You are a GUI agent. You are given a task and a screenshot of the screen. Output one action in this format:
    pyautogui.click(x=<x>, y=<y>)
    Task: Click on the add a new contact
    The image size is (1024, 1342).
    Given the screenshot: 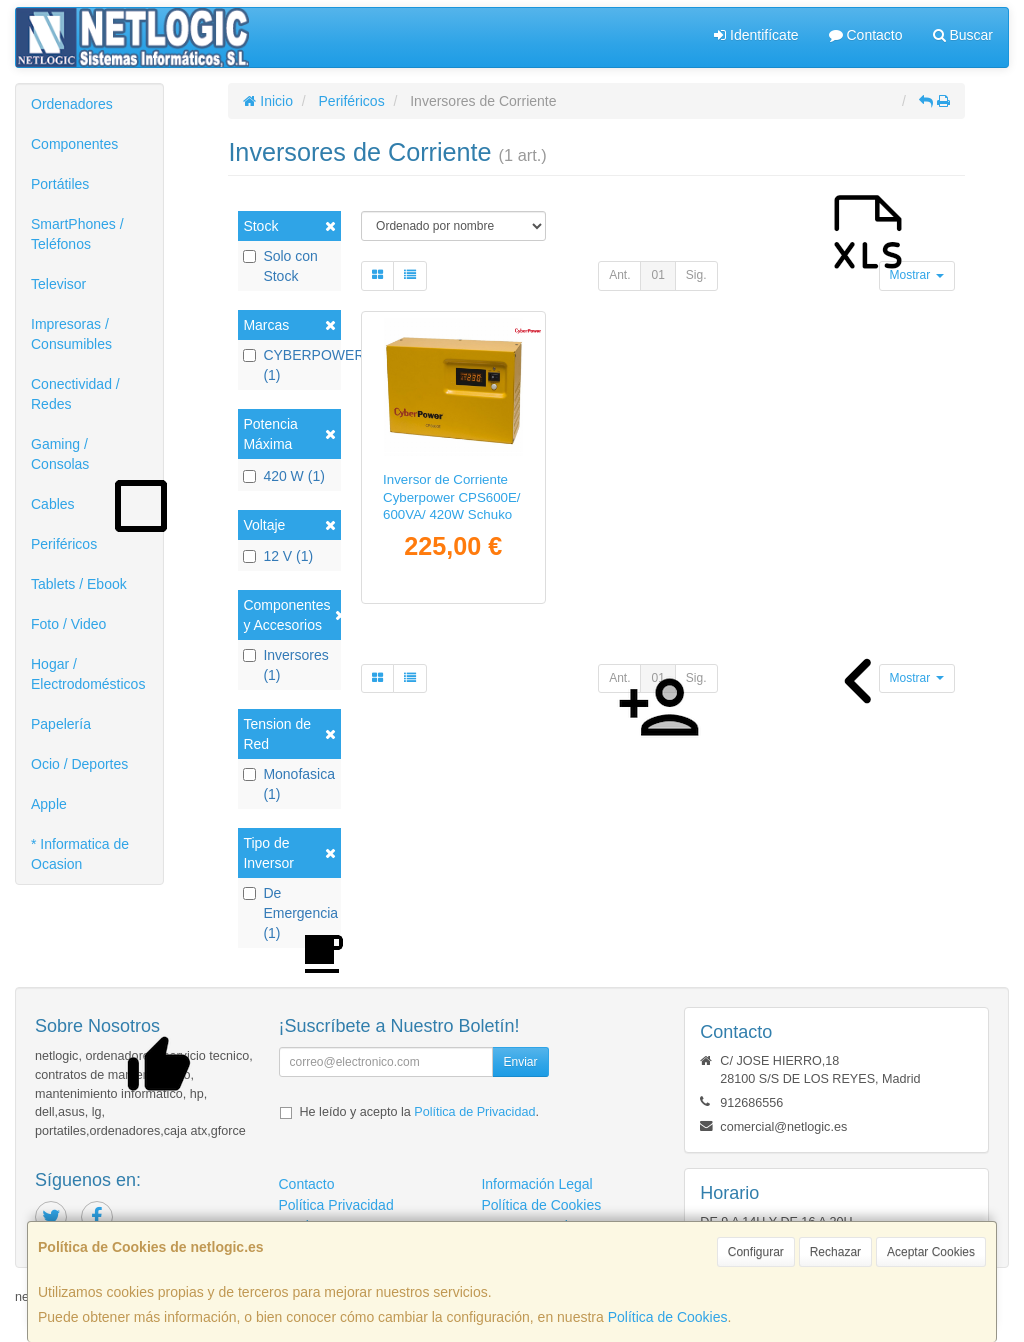 What is the action you would take?
    pyautogui.click(x=659, y=707)
    